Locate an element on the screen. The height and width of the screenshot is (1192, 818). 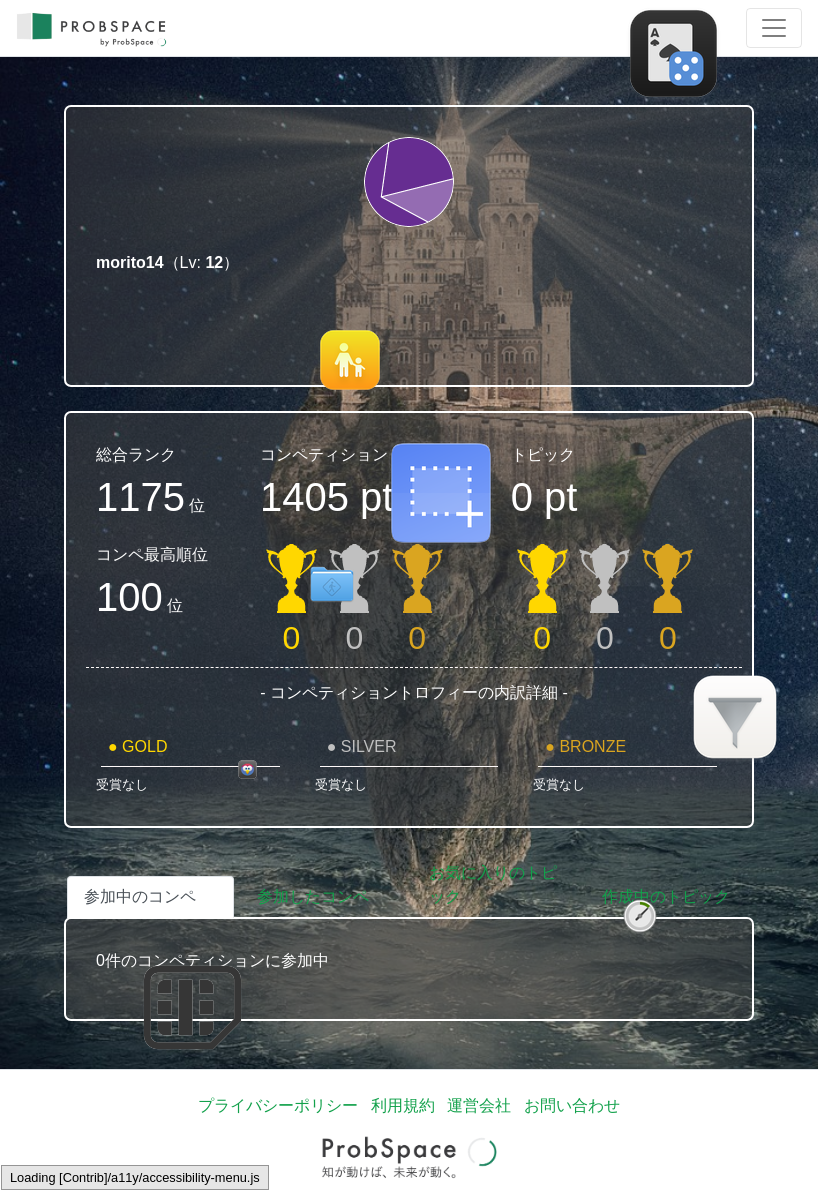
access the public folder for shared files is located at coordinates (332, 584).